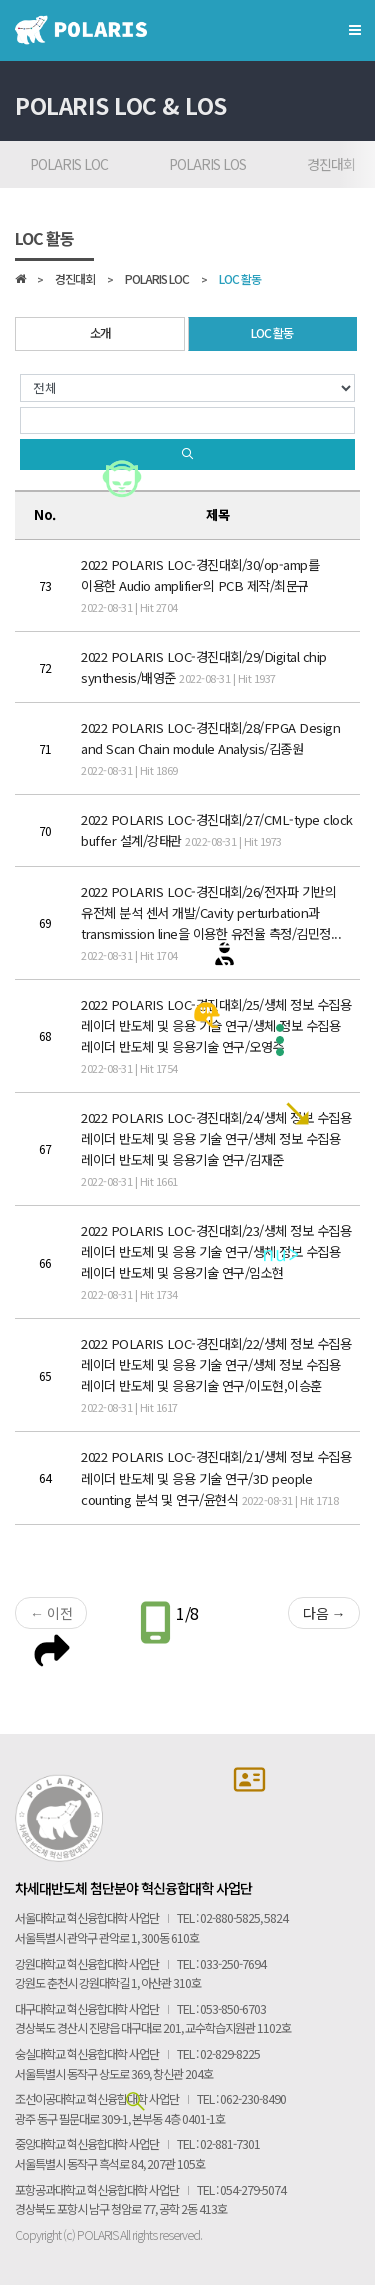  Describe the element at coordinates (298, 1114) in the screenshot. I see `navigate to the next section below` at that location.